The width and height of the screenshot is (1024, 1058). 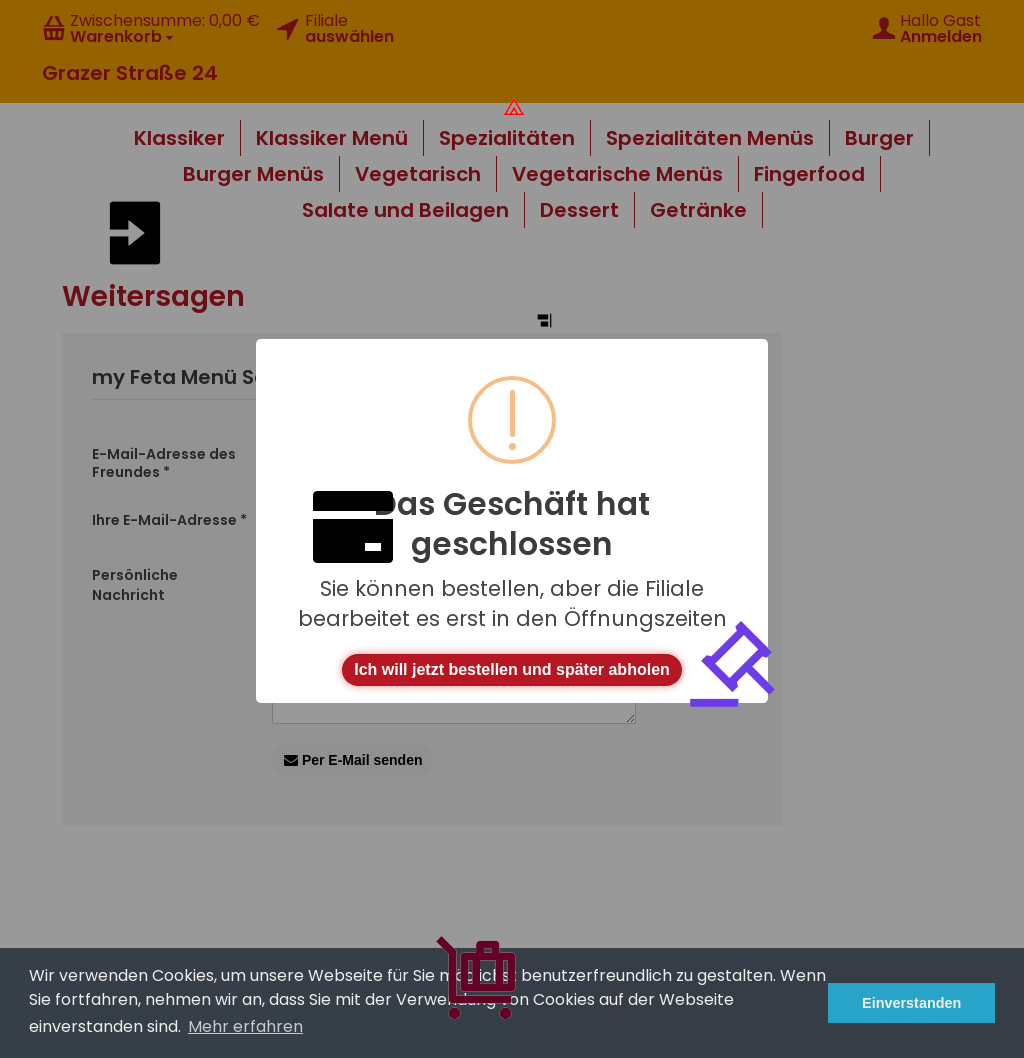 I want to click on view camping or outdoor locations, so click(x=514, y=107).